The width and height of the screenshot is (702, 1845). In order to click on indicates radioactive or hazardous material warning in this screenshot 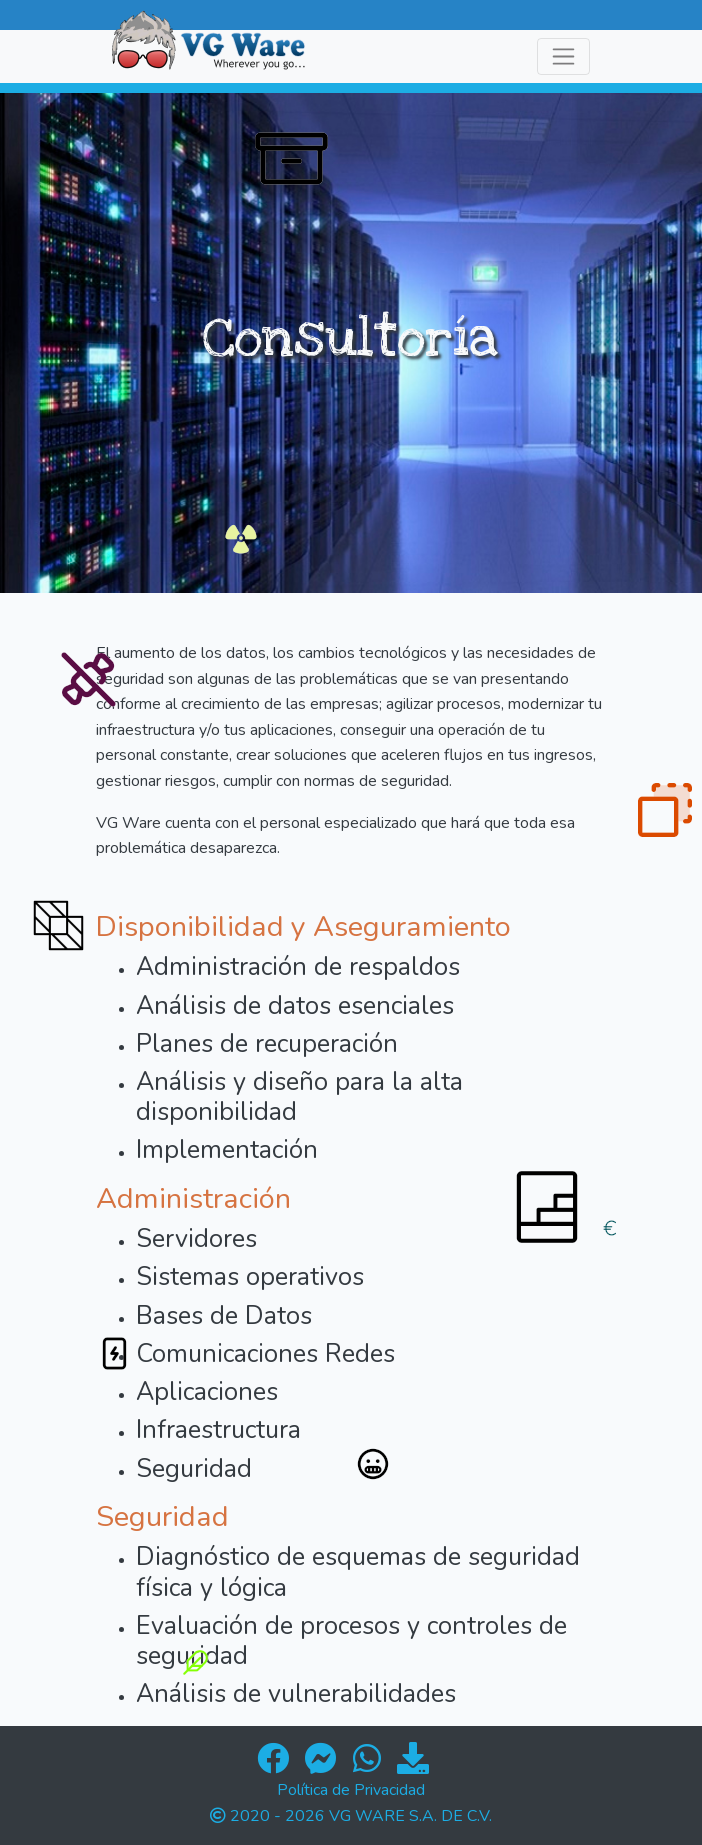, I will do `click(241, 538)`.